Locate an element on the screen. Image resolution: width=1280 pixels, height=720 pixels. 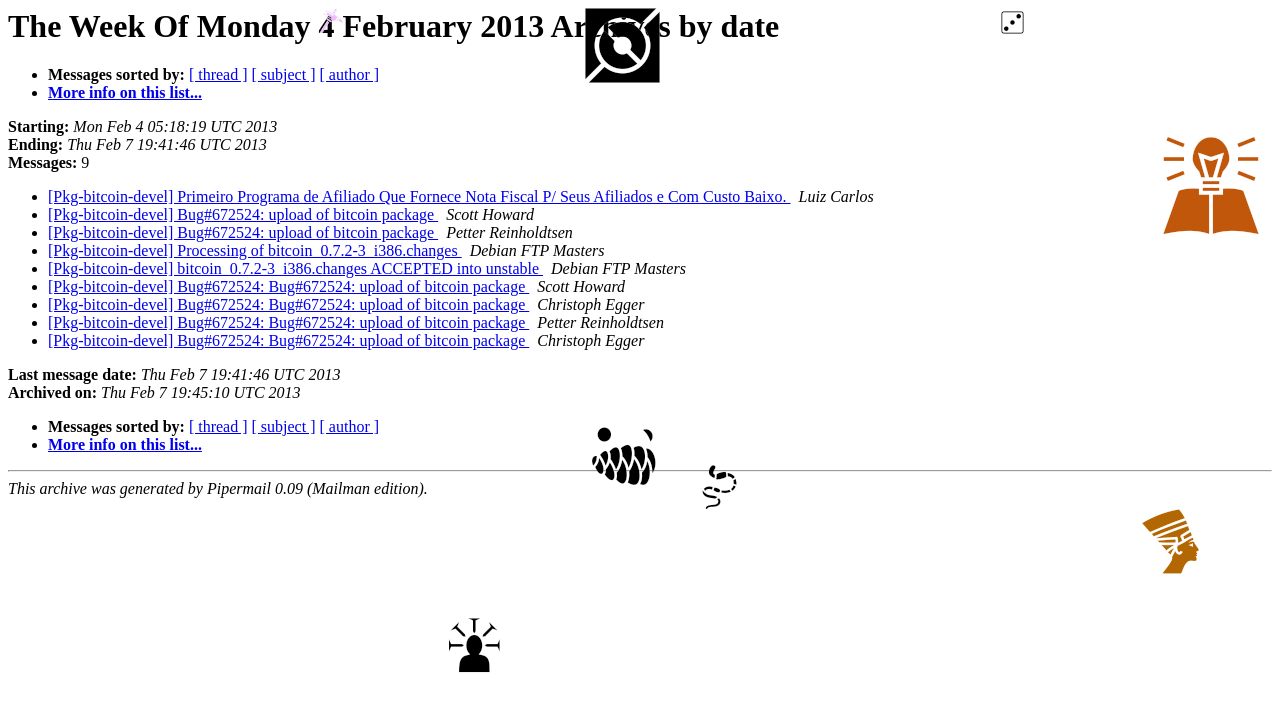
indicates a hungry or gluttonous character status is located at coordinates (624, 457).